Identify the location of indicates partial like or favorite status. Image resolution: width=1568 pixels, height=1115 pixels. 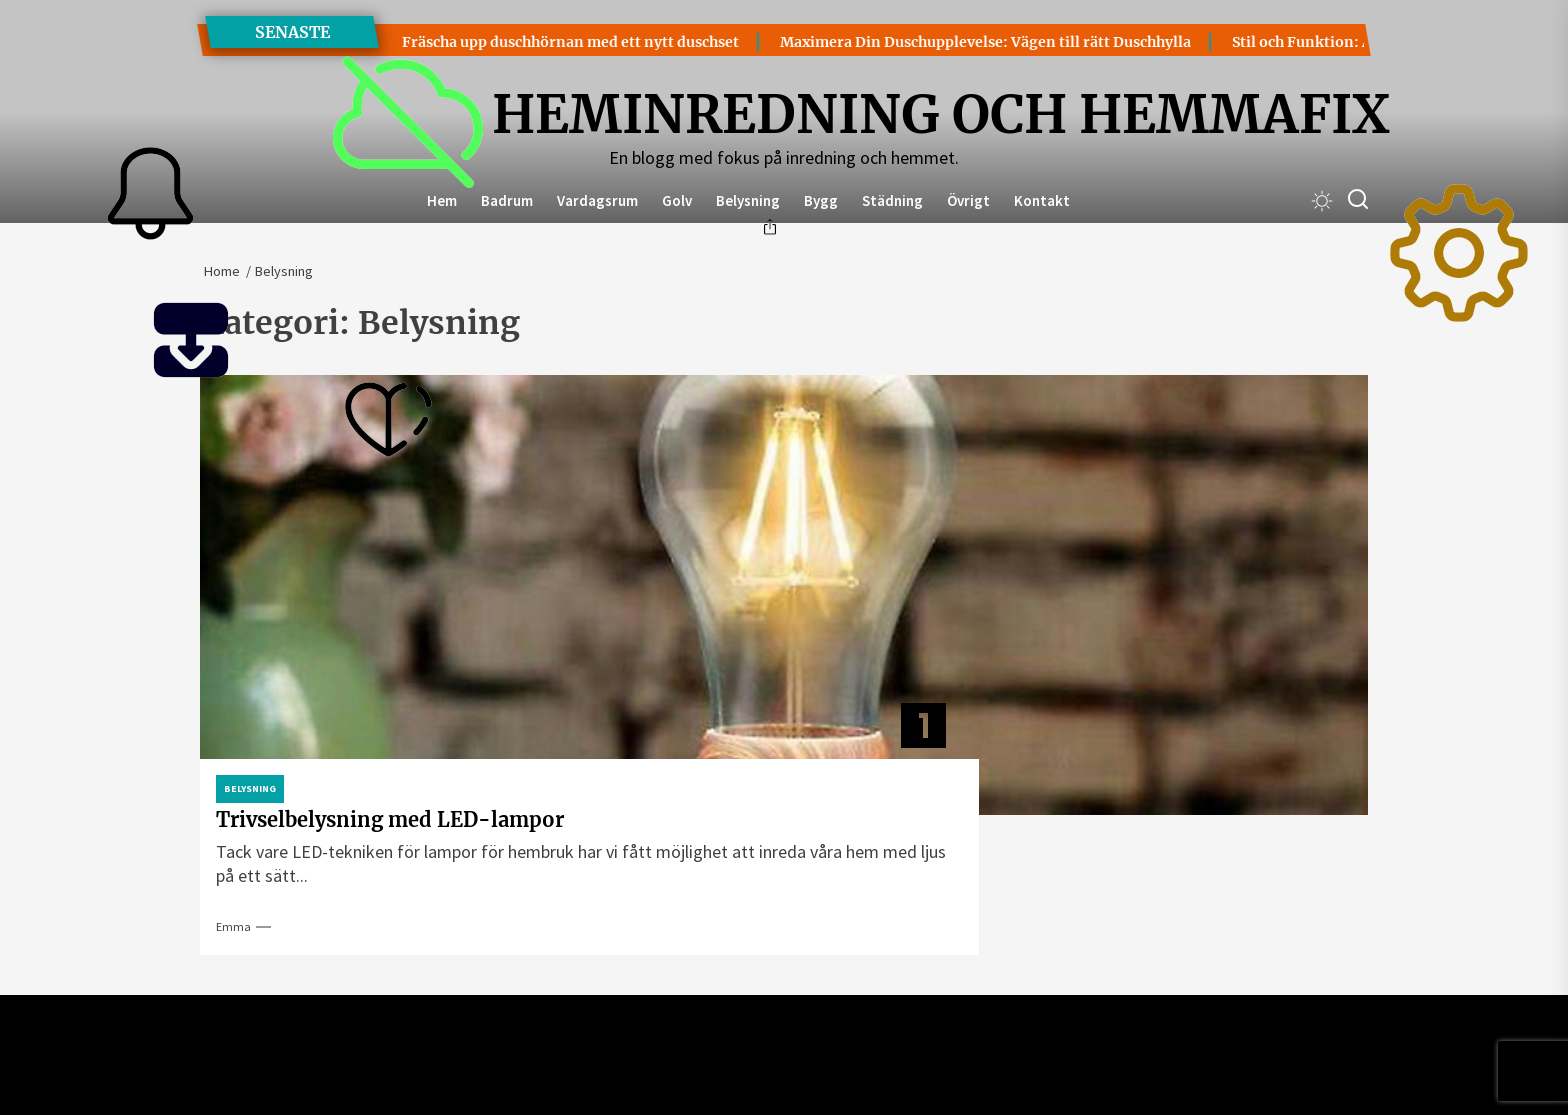
(388, 416).